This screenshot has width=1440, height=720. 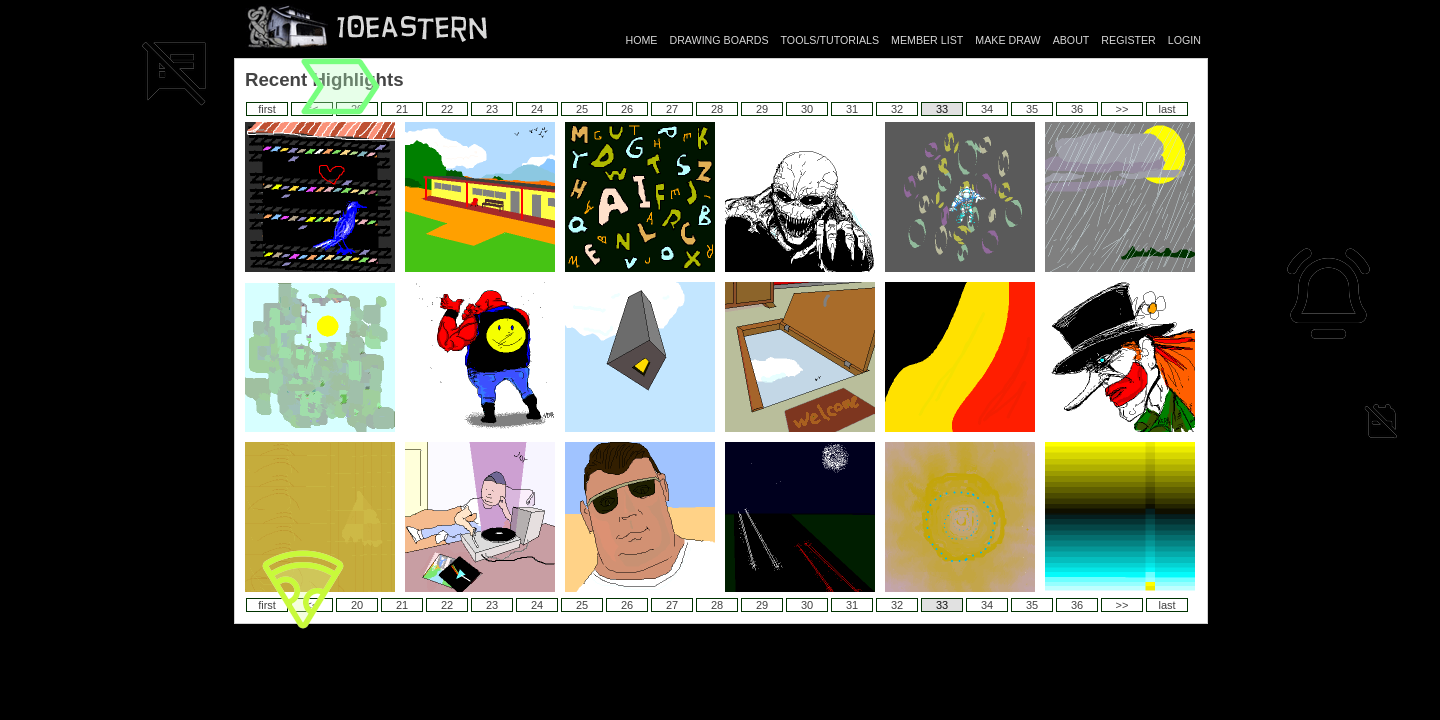 I want to click on browse food delivery options, so click(x=303, y=588).